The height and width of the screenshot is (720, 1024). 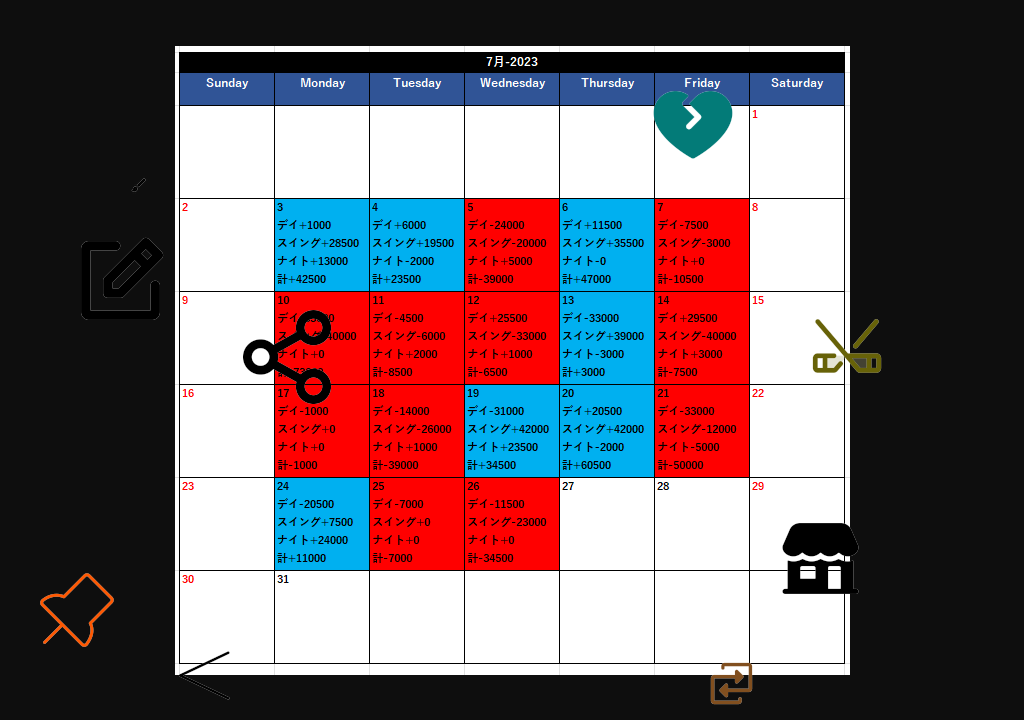 What do you see at coordinates (290, 357) in the screenshot?
I see `share content to other apps or platforms` at bounding box center [290, 357].